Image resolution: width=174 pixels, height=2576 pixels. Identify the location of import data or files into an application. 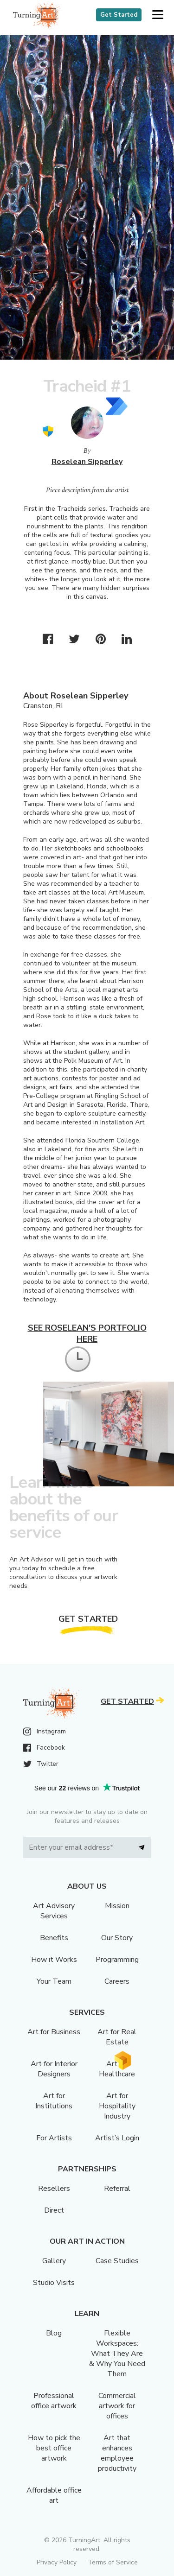
(122, 2060).